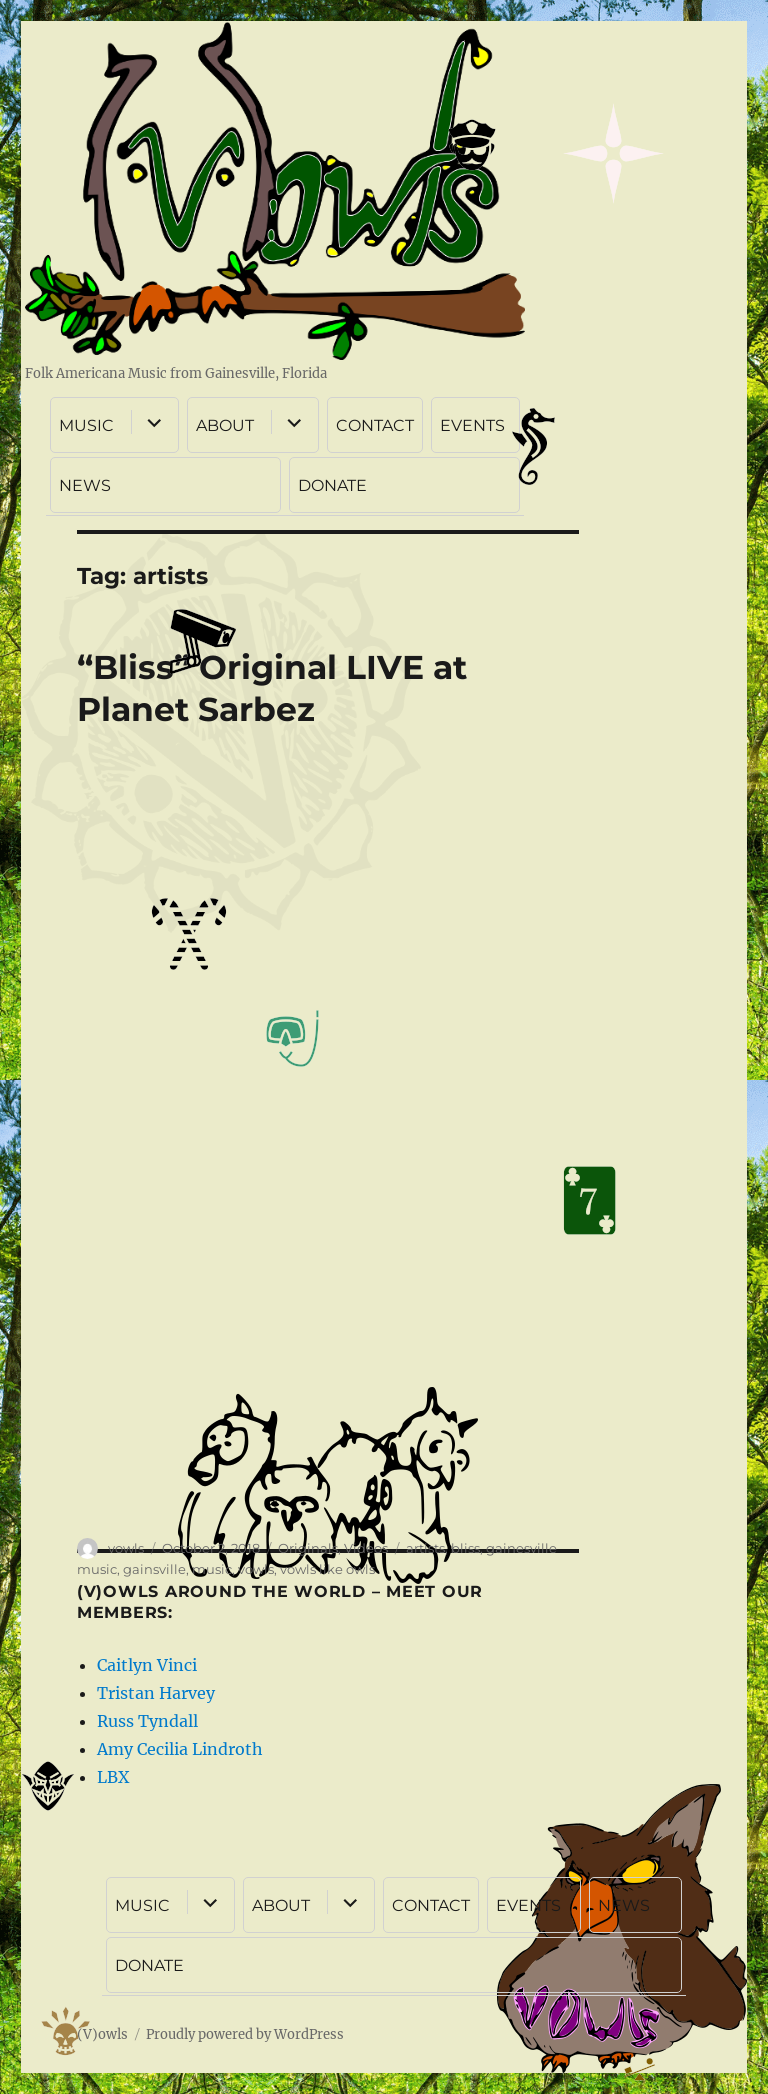 The width and height of the screenshot is (768, 2094). What do you see at coordinates (472, 145) in the screenshot?
I see `contact law enforcement or security` at bounding box center [472, 145].